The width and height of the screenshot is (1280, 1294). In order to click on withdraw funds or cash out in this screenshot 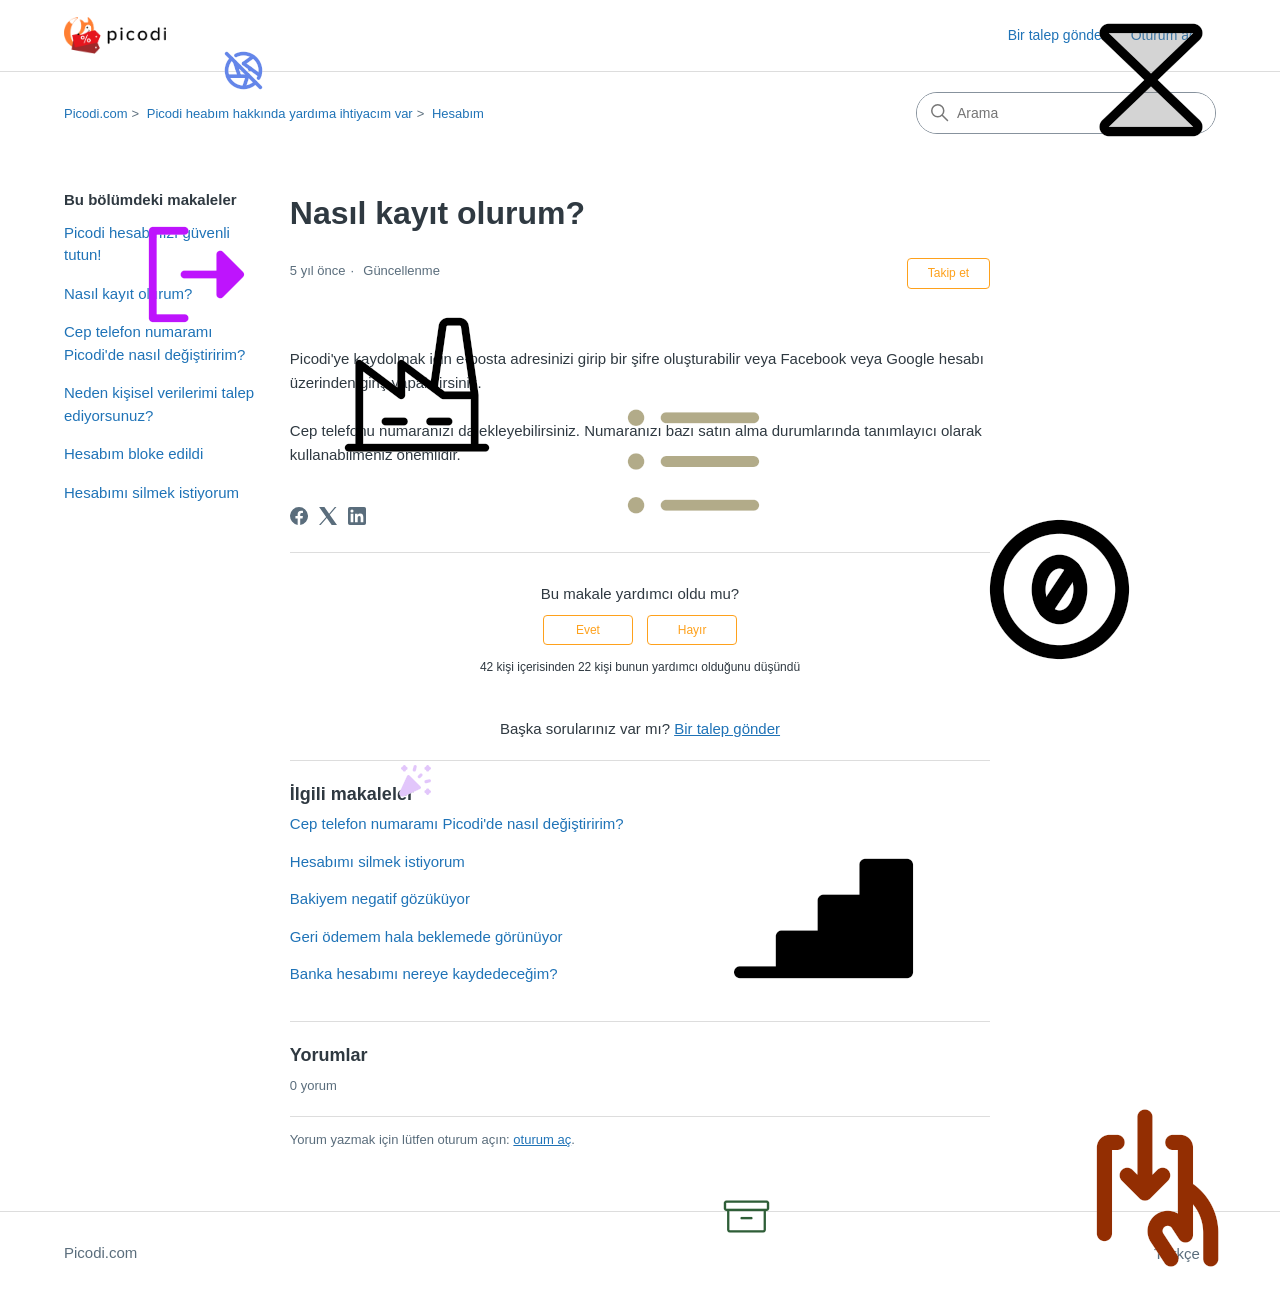, I will do `click(1150, 1188)`.